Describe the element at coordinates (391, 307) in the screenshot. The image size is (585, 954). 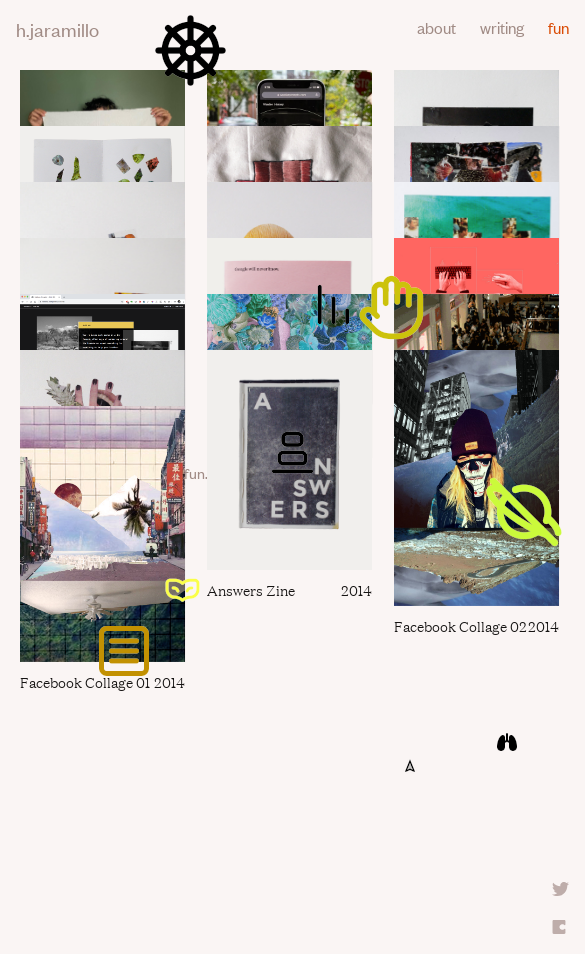
I see `stop or pause an action` at that location.